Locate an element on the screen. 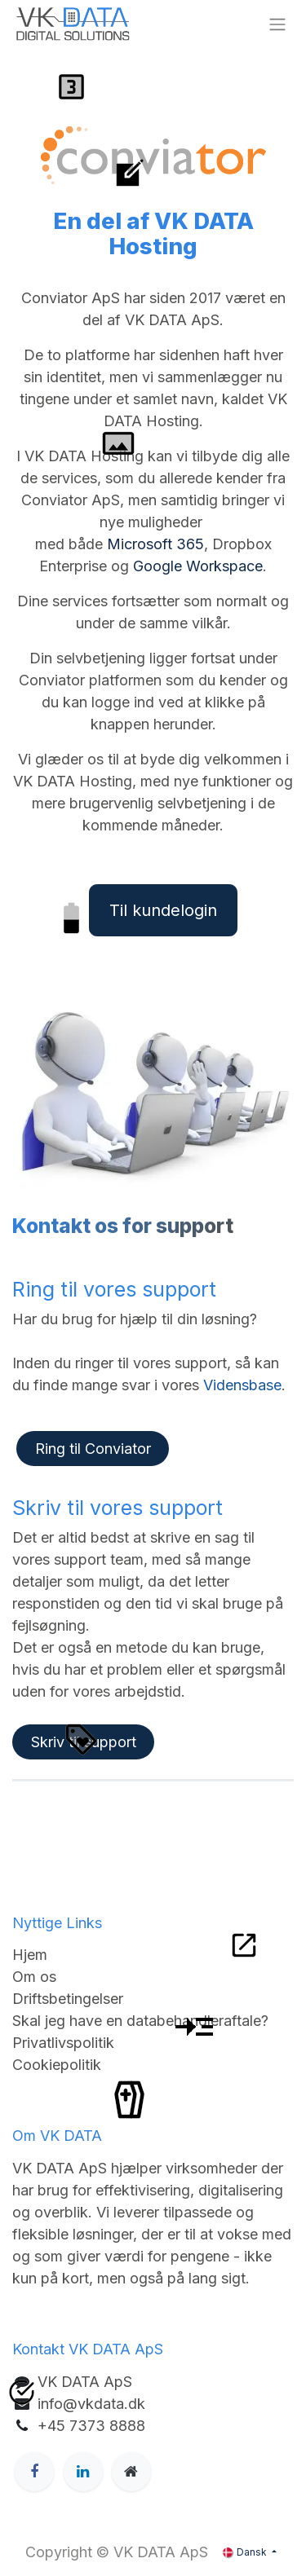 The image size is (306, 2576). view panorama or landscape photos is located at coordinates (118, 443).